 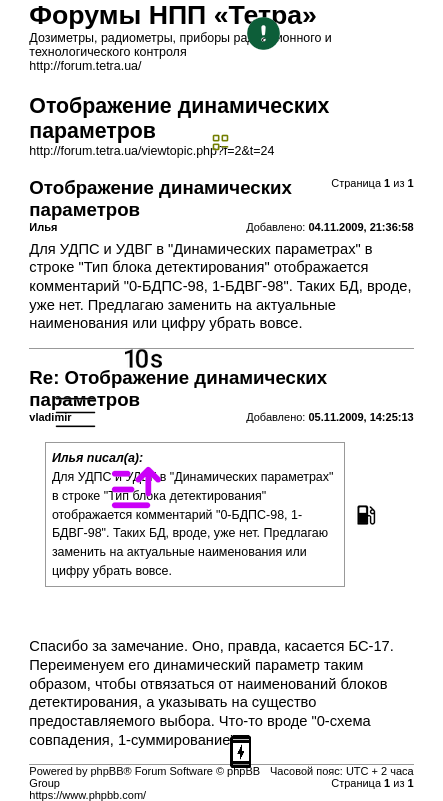 I want to click on indicates a warning or alert requiring attention, so click(x=263, y=33).